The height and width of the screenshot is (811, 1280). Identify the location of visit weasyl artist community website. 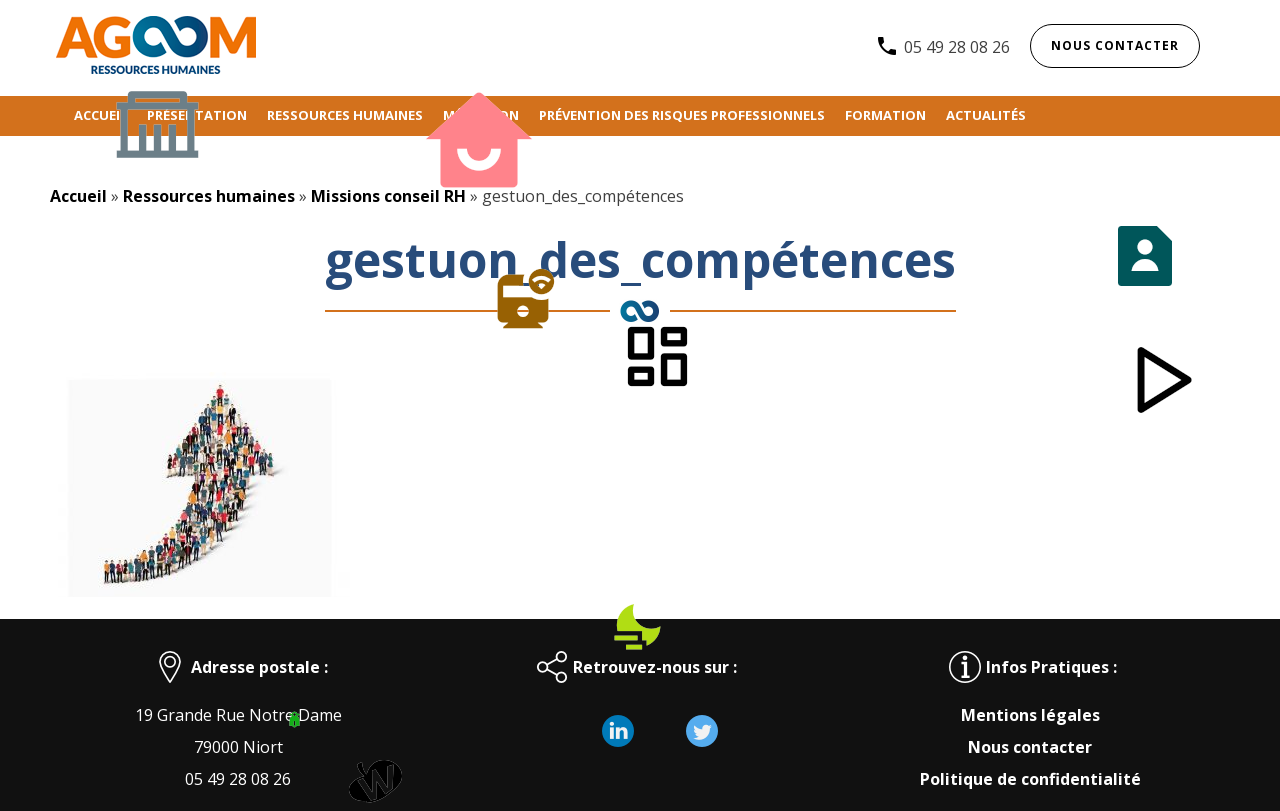
(375, 781).